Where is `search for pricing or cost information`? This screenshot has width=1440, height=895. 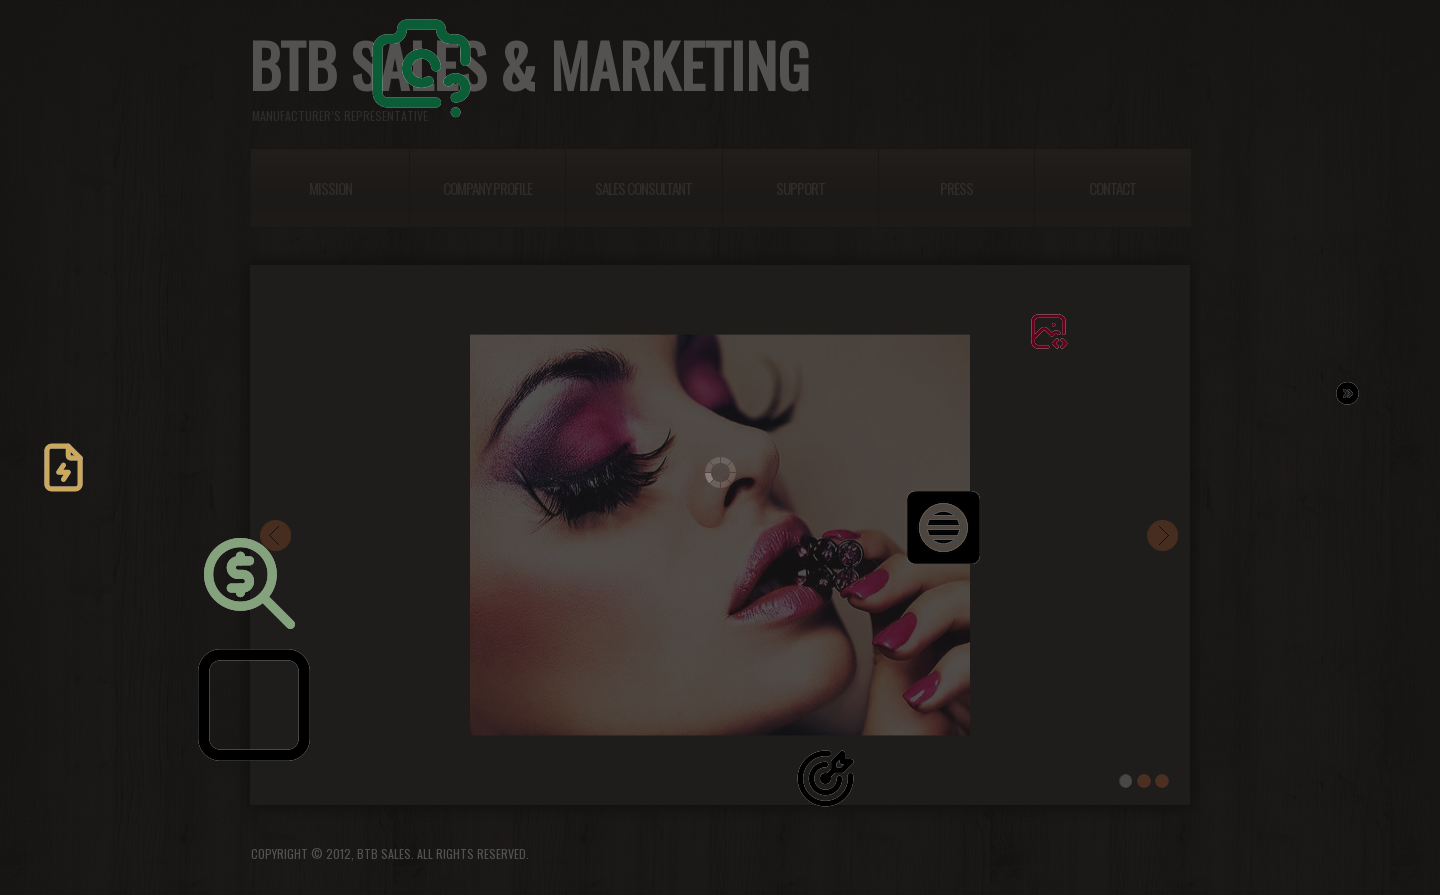
search for pricing or cost information is located at coordinates (249, 583).